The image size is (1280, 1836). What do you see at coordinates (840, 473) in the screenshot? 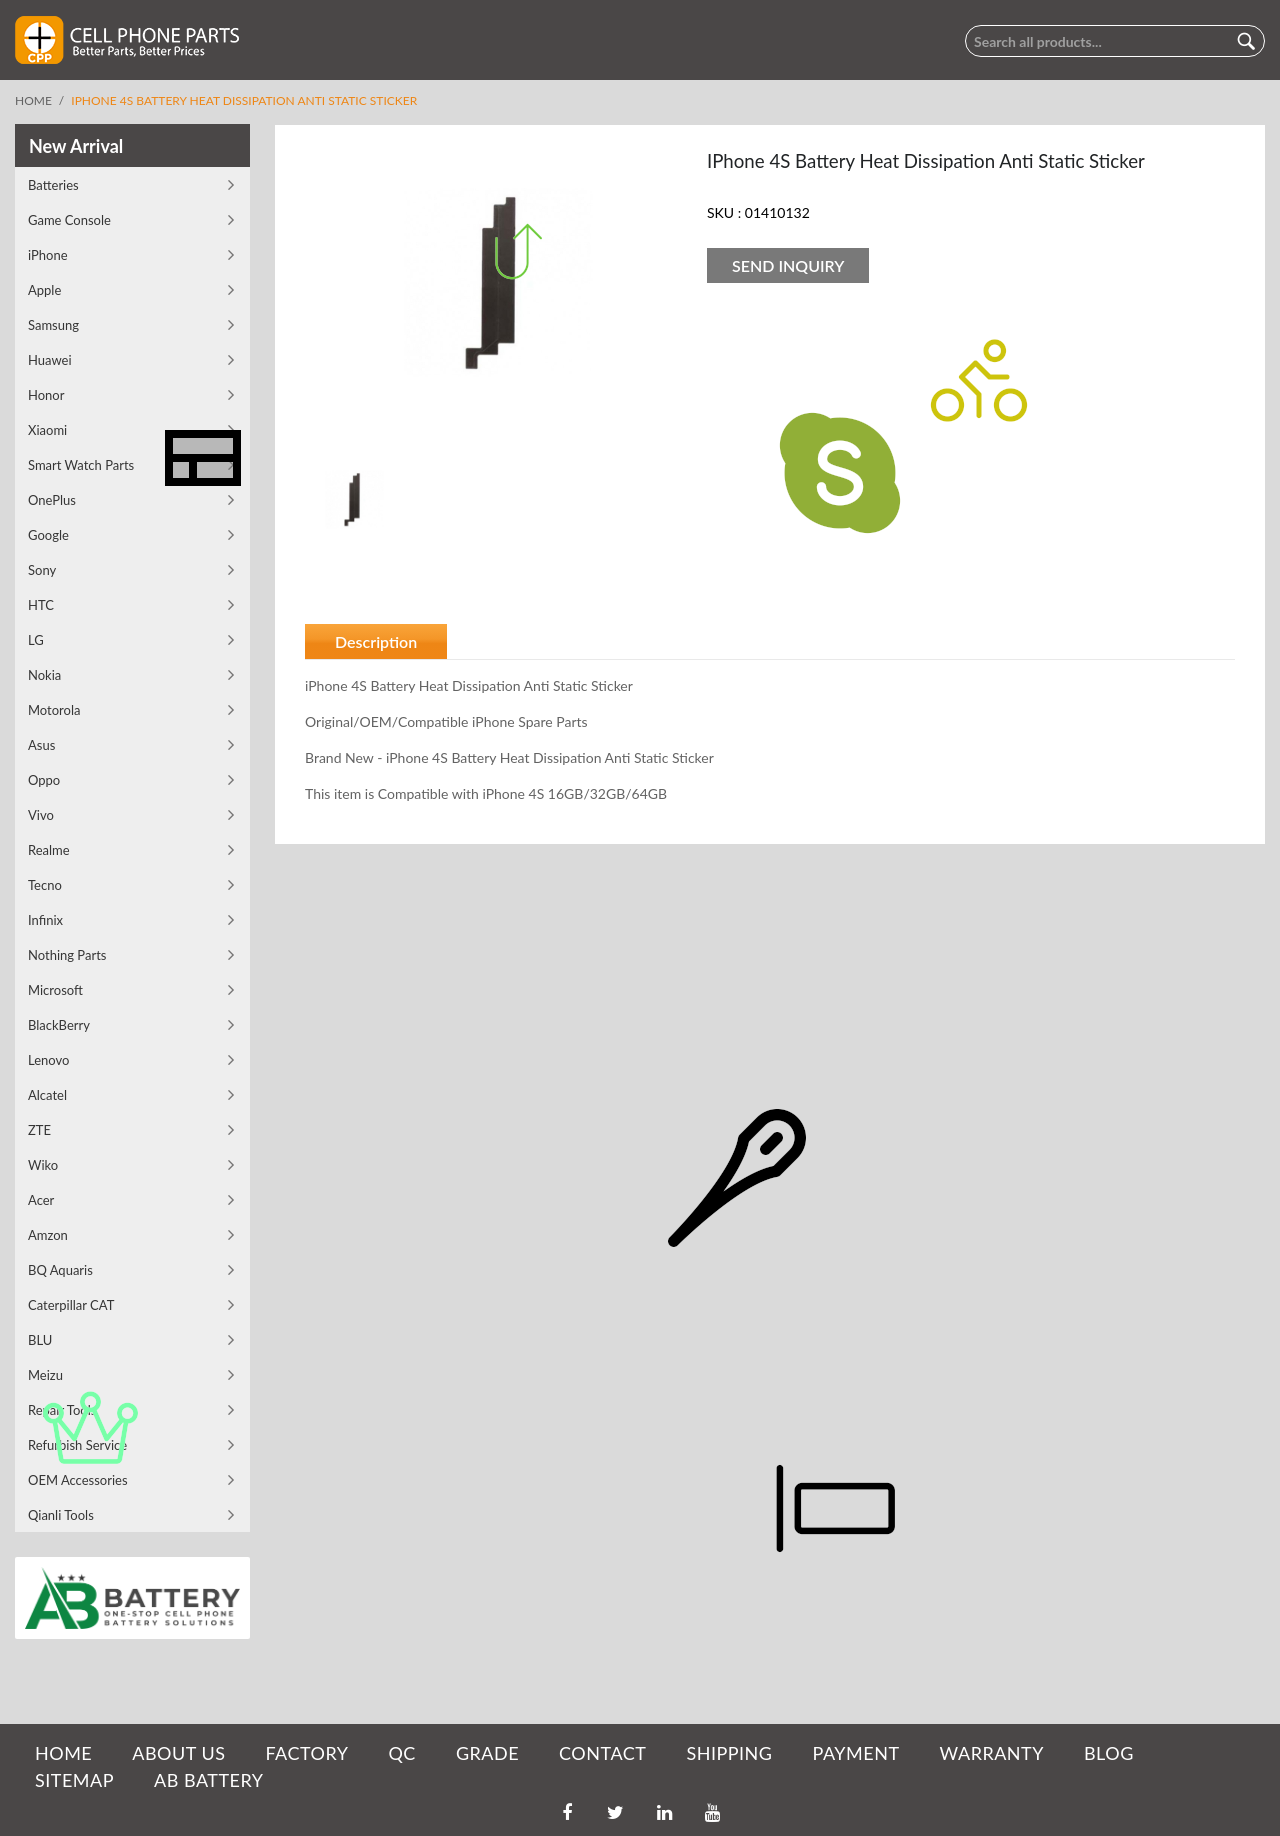
I see `open skype` at bounding box center [840, 473].